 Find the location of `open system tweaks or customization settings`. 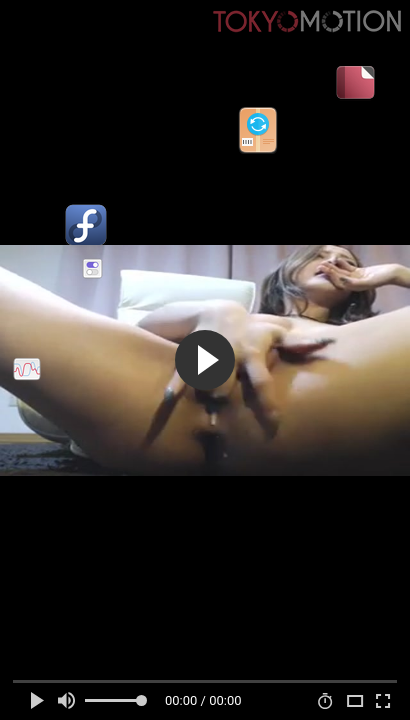

open system tweaks or customization settings is located at coordinates (92, 268).